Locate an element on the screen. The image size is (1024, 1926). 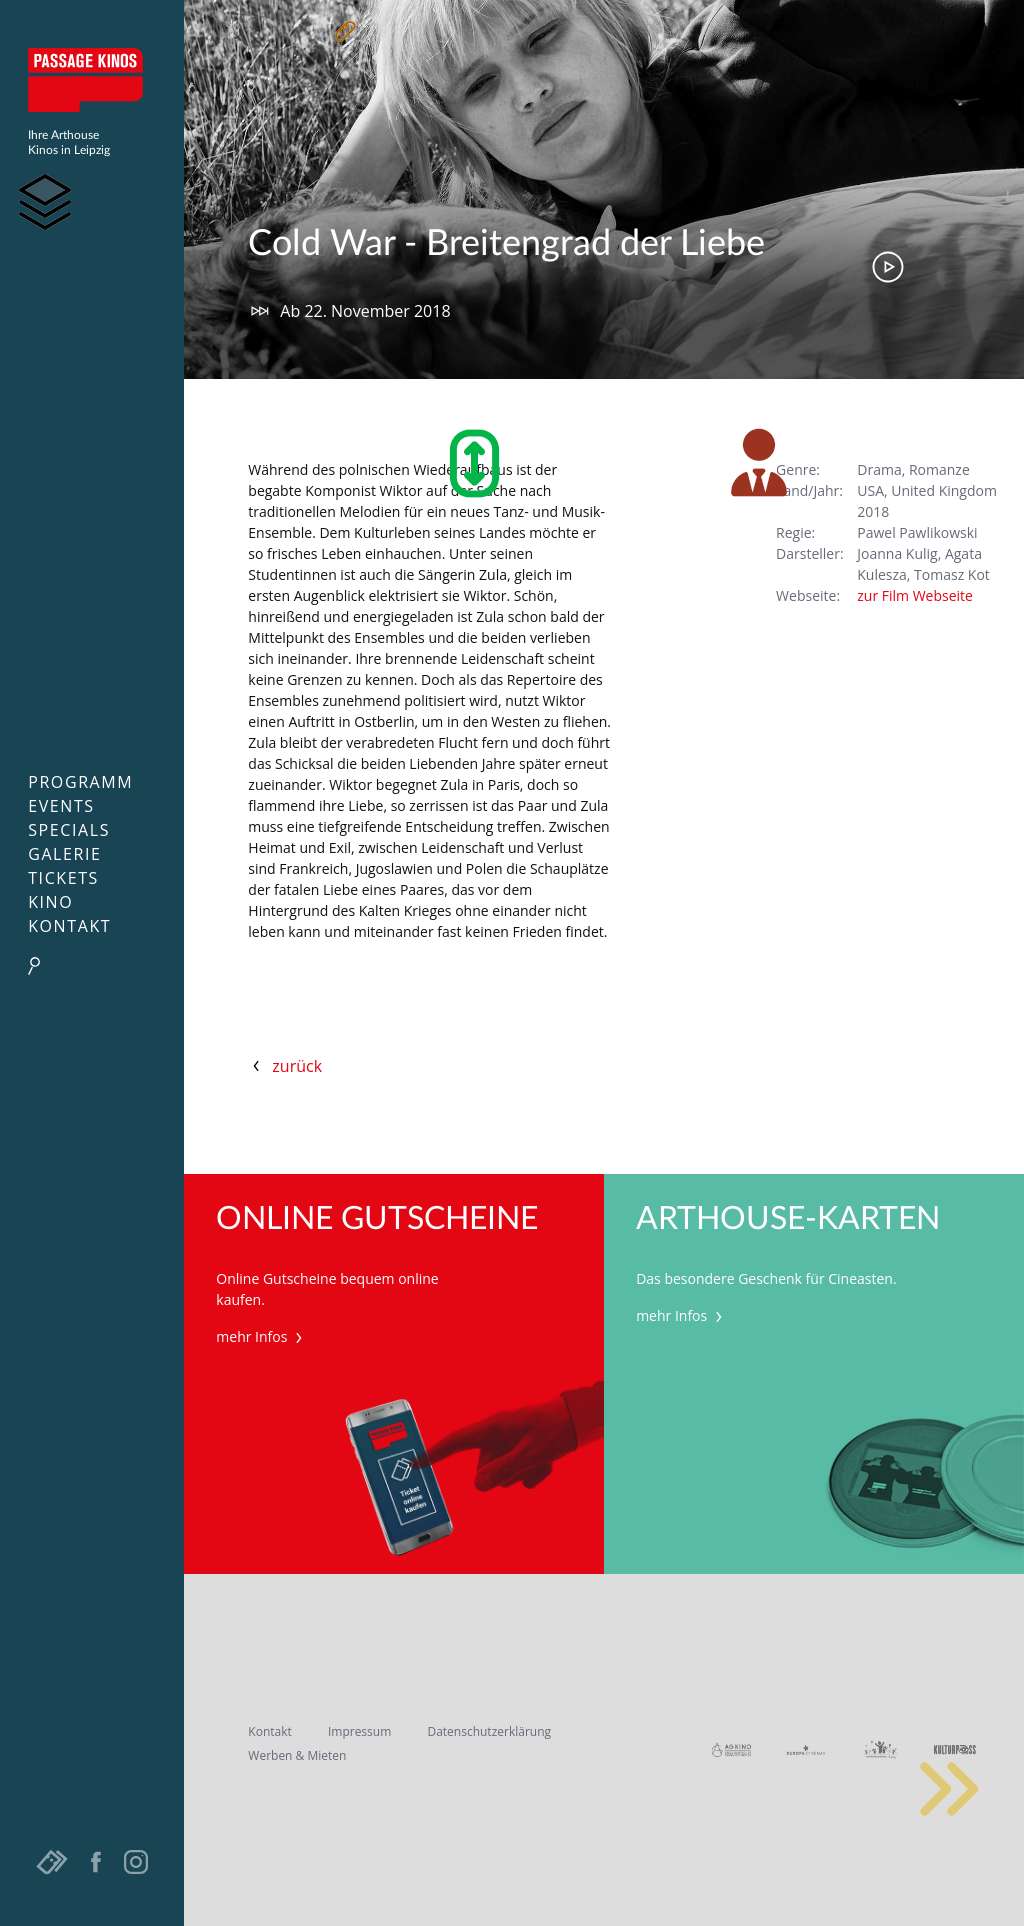
view layers or stacked content is located at coordinates (45, 202).